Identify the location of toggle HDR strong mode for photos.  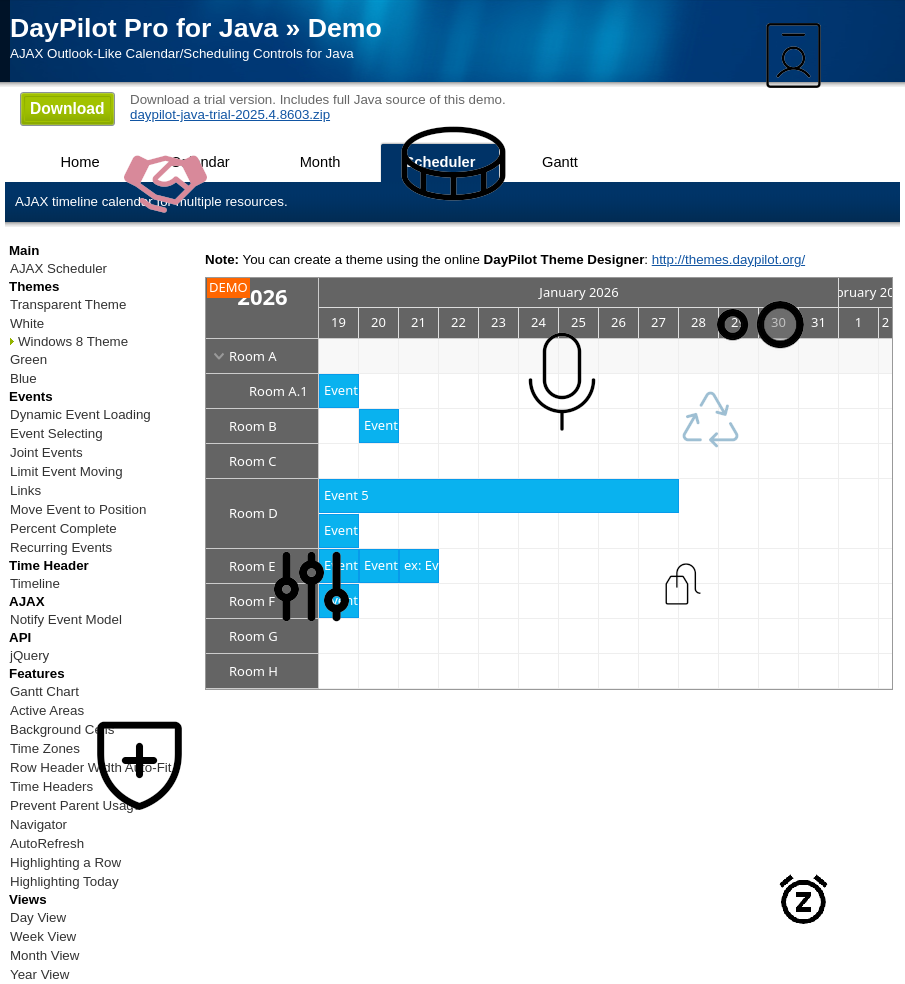
(760, 324).